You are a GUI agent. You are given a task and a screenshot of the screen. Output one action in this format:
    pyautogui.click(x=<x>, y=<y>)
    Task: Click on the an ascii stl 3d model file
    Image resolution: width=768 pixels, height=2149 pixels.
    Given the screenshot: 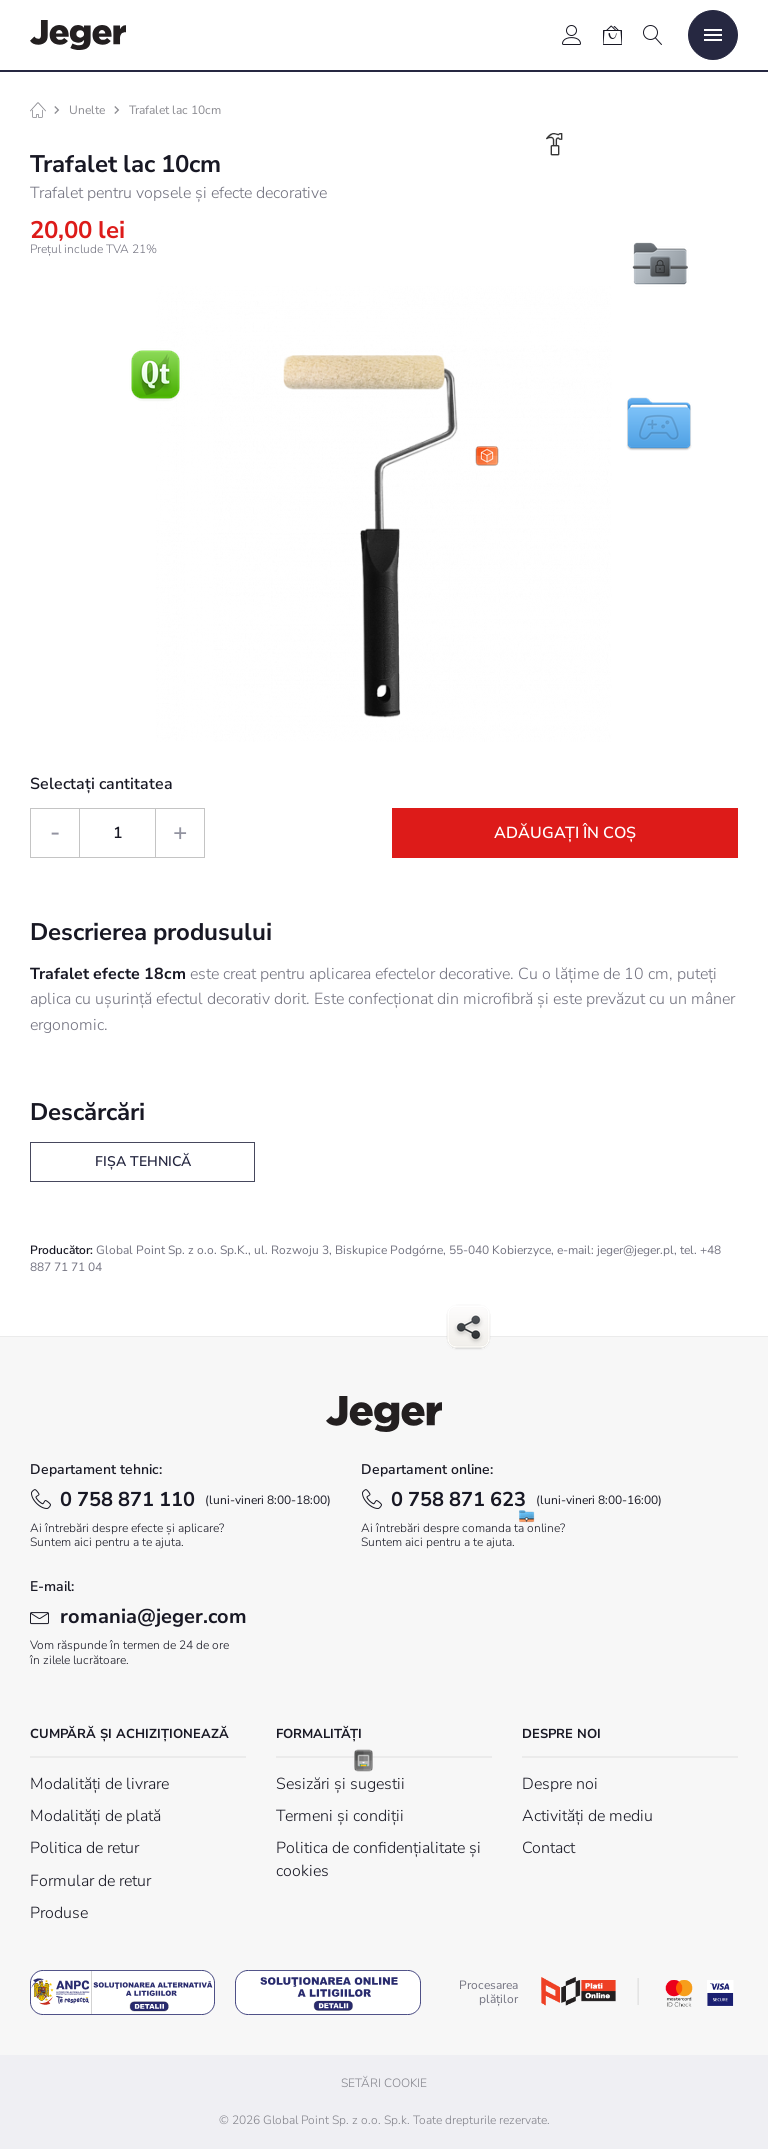 What is the action you would take?
    pyautogui.click(x=487, y=455)
    